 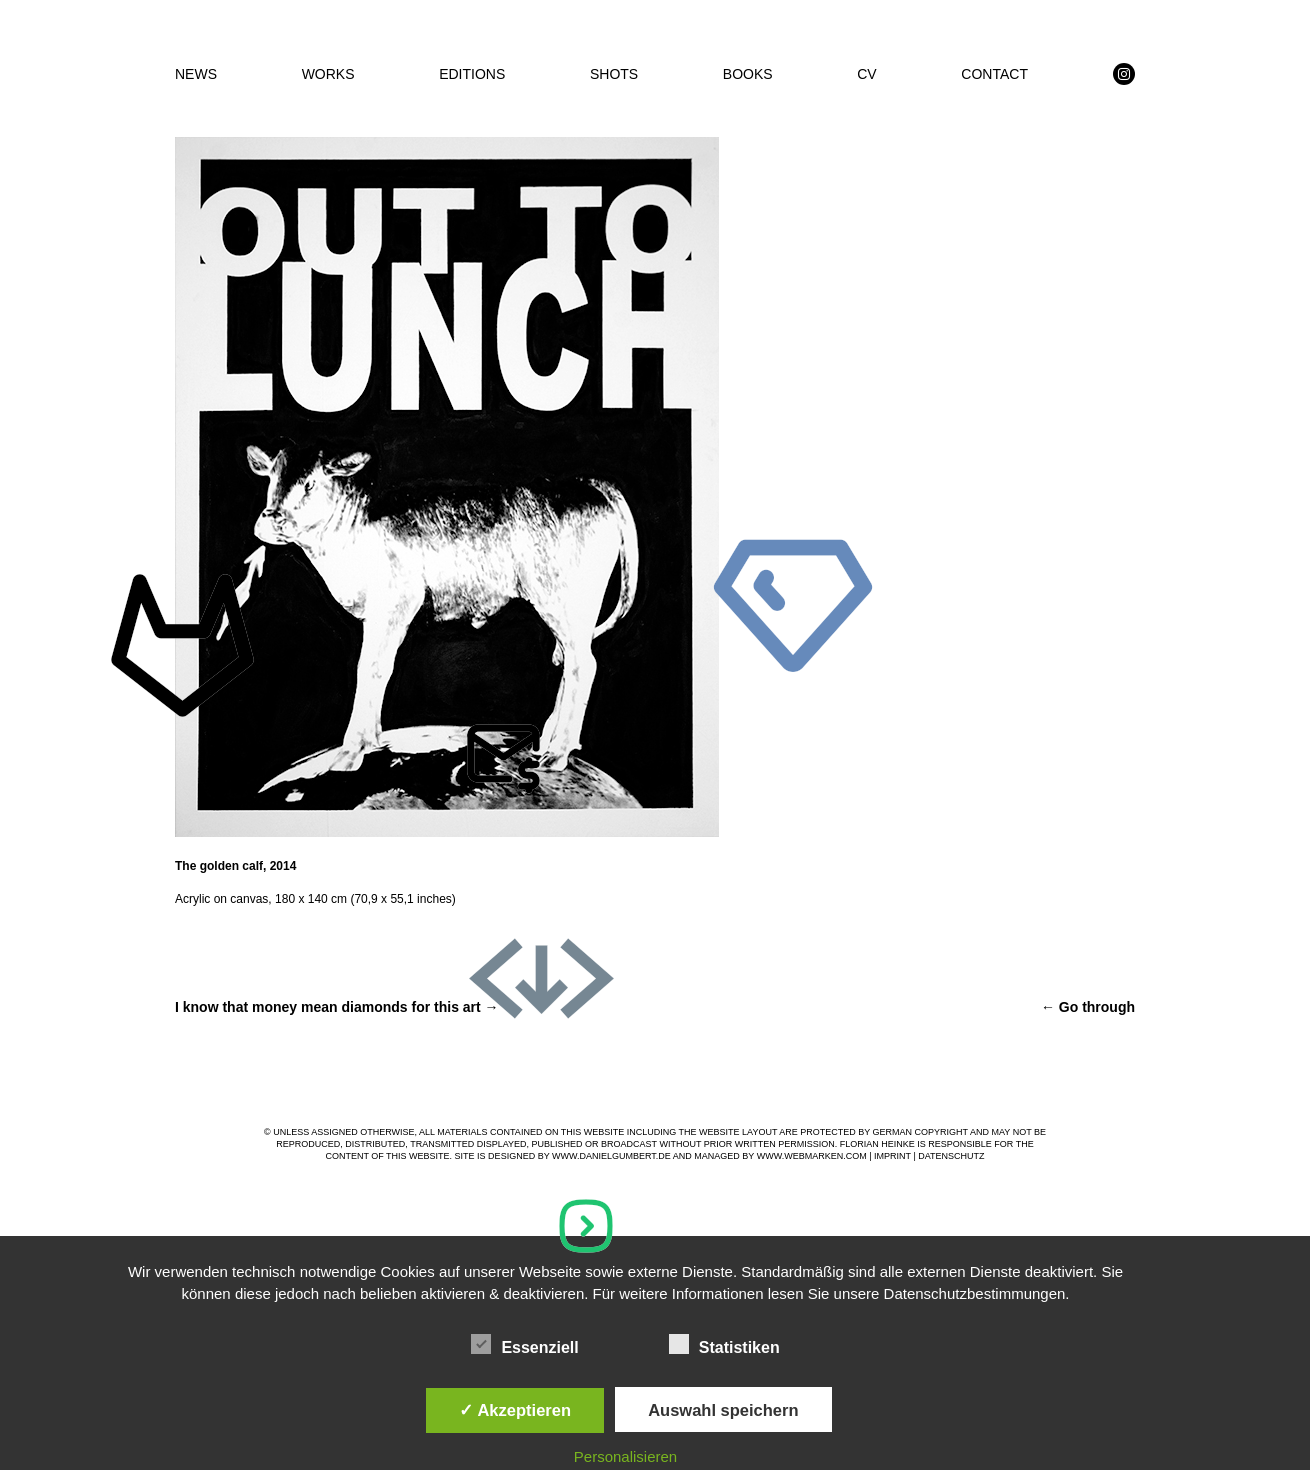 I want to click on link to GitLab repository, so click(x=182, y=645).